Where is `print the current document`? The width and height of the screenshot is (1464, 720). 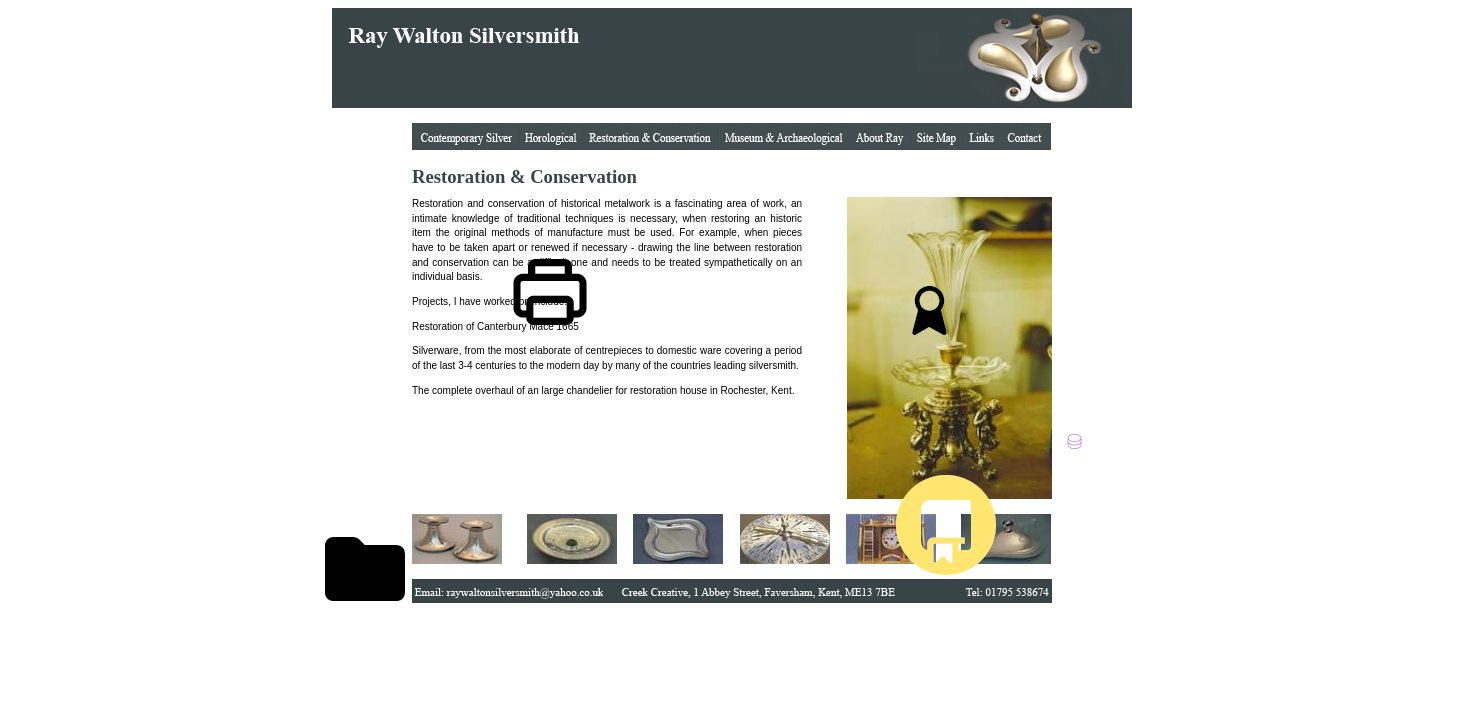
print the current document is located at coordinates (550, 292).